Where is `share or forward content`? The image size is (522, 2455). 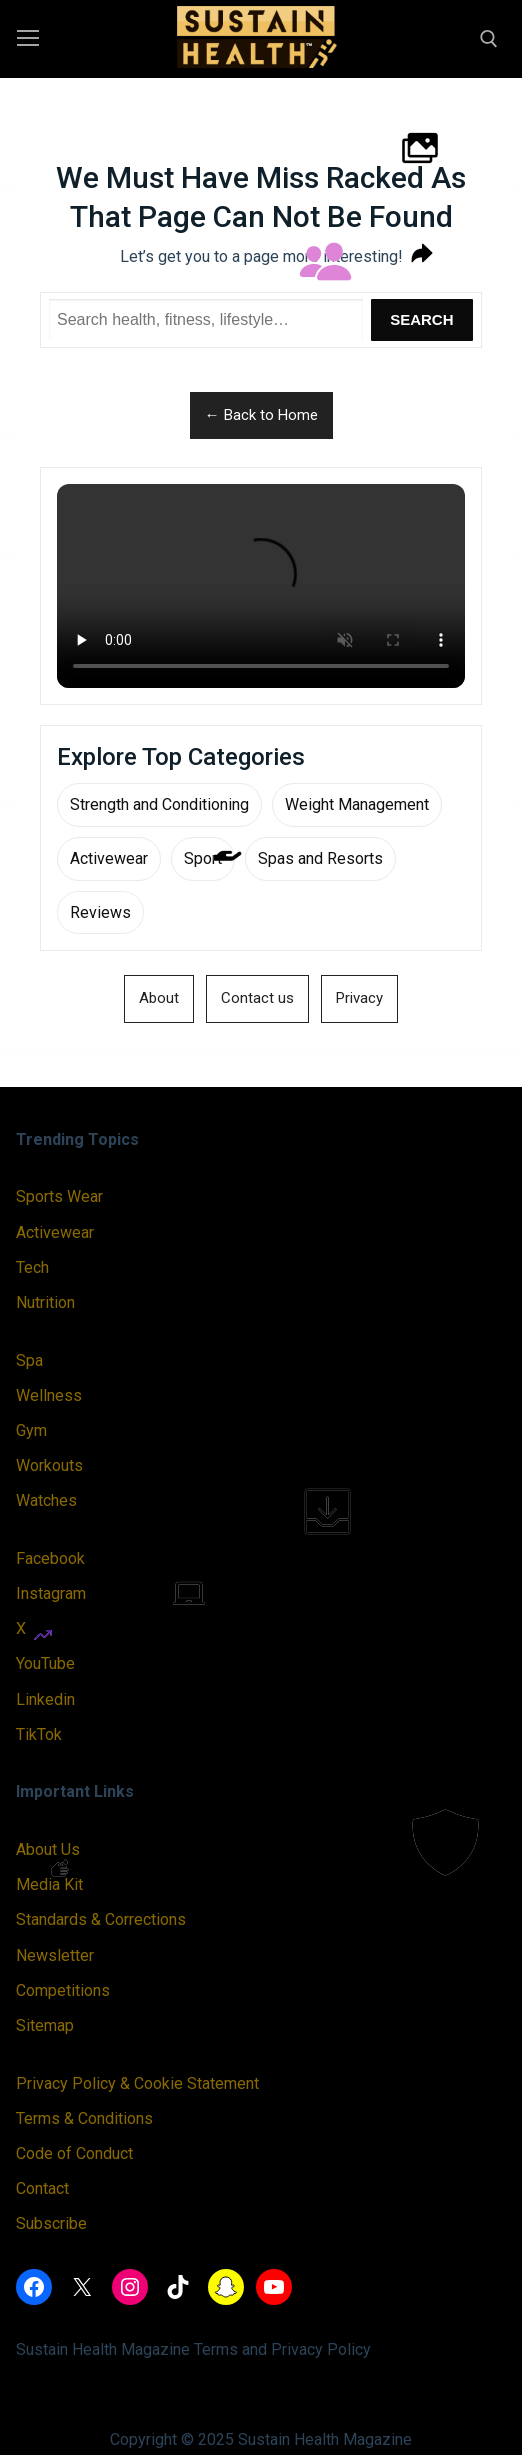
share or forward content is located at coordinates (422, 253).